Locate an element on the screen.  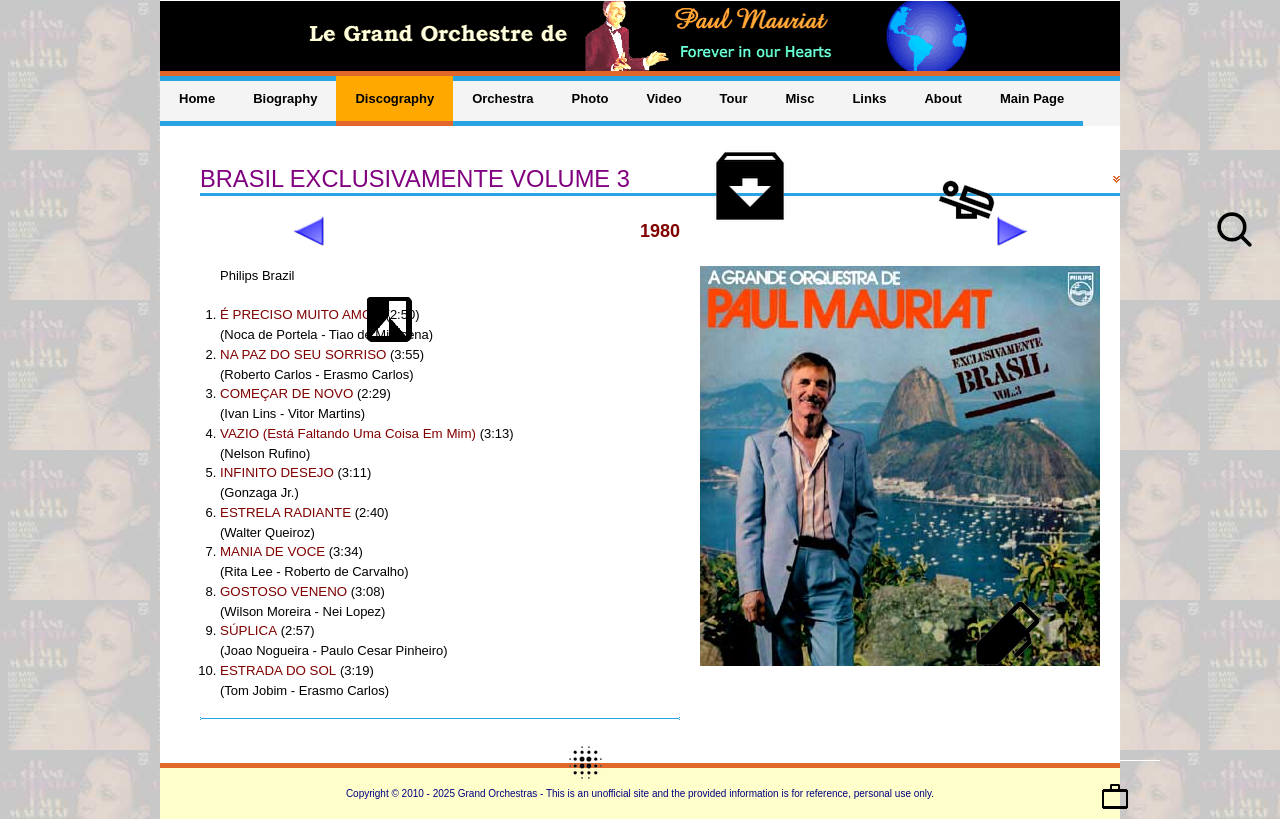
apply blur effect to image is located at coordinates (585, 762).